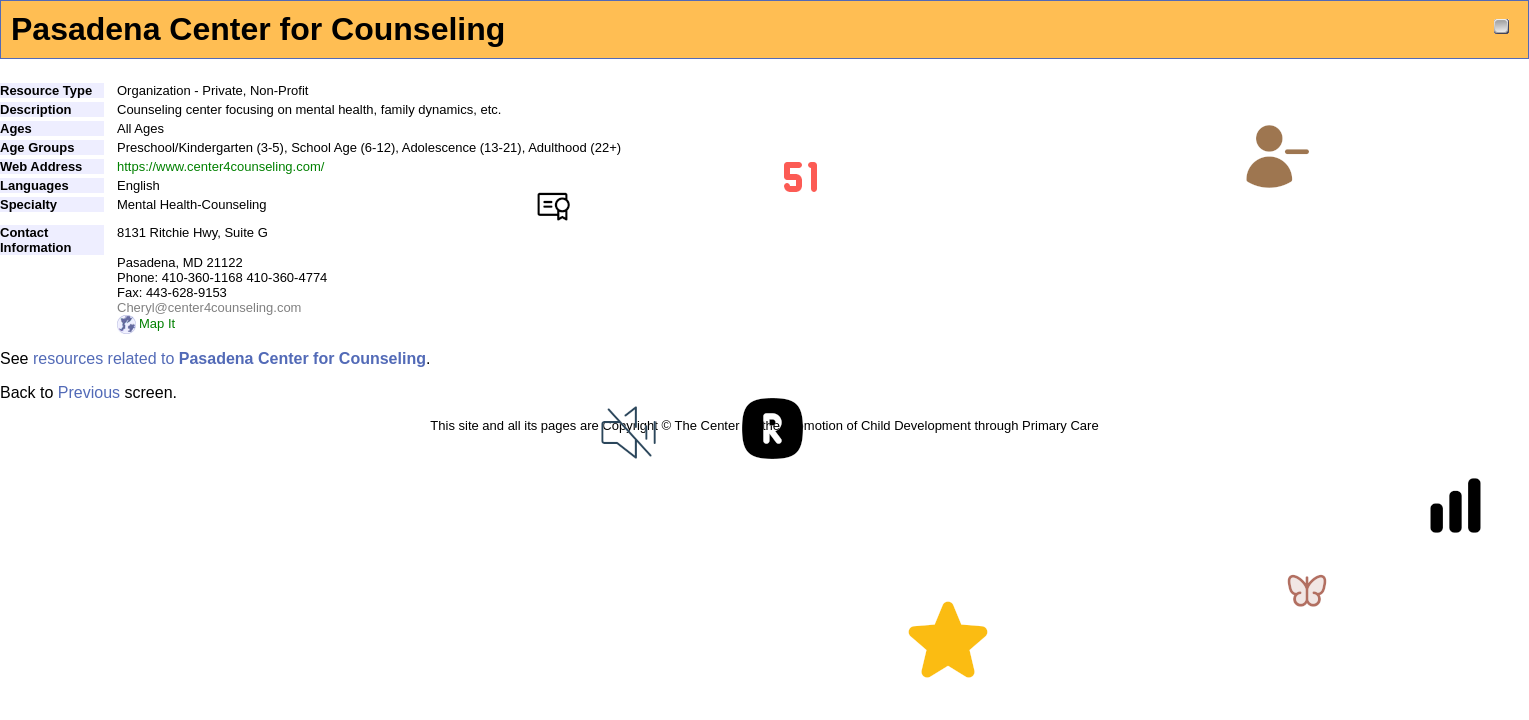 The image size is (1529, 720). What do you see at coordinates (772, 428) in the screenshot?
I see `indicates a rating or review feature` at bounding box center [772, 428].